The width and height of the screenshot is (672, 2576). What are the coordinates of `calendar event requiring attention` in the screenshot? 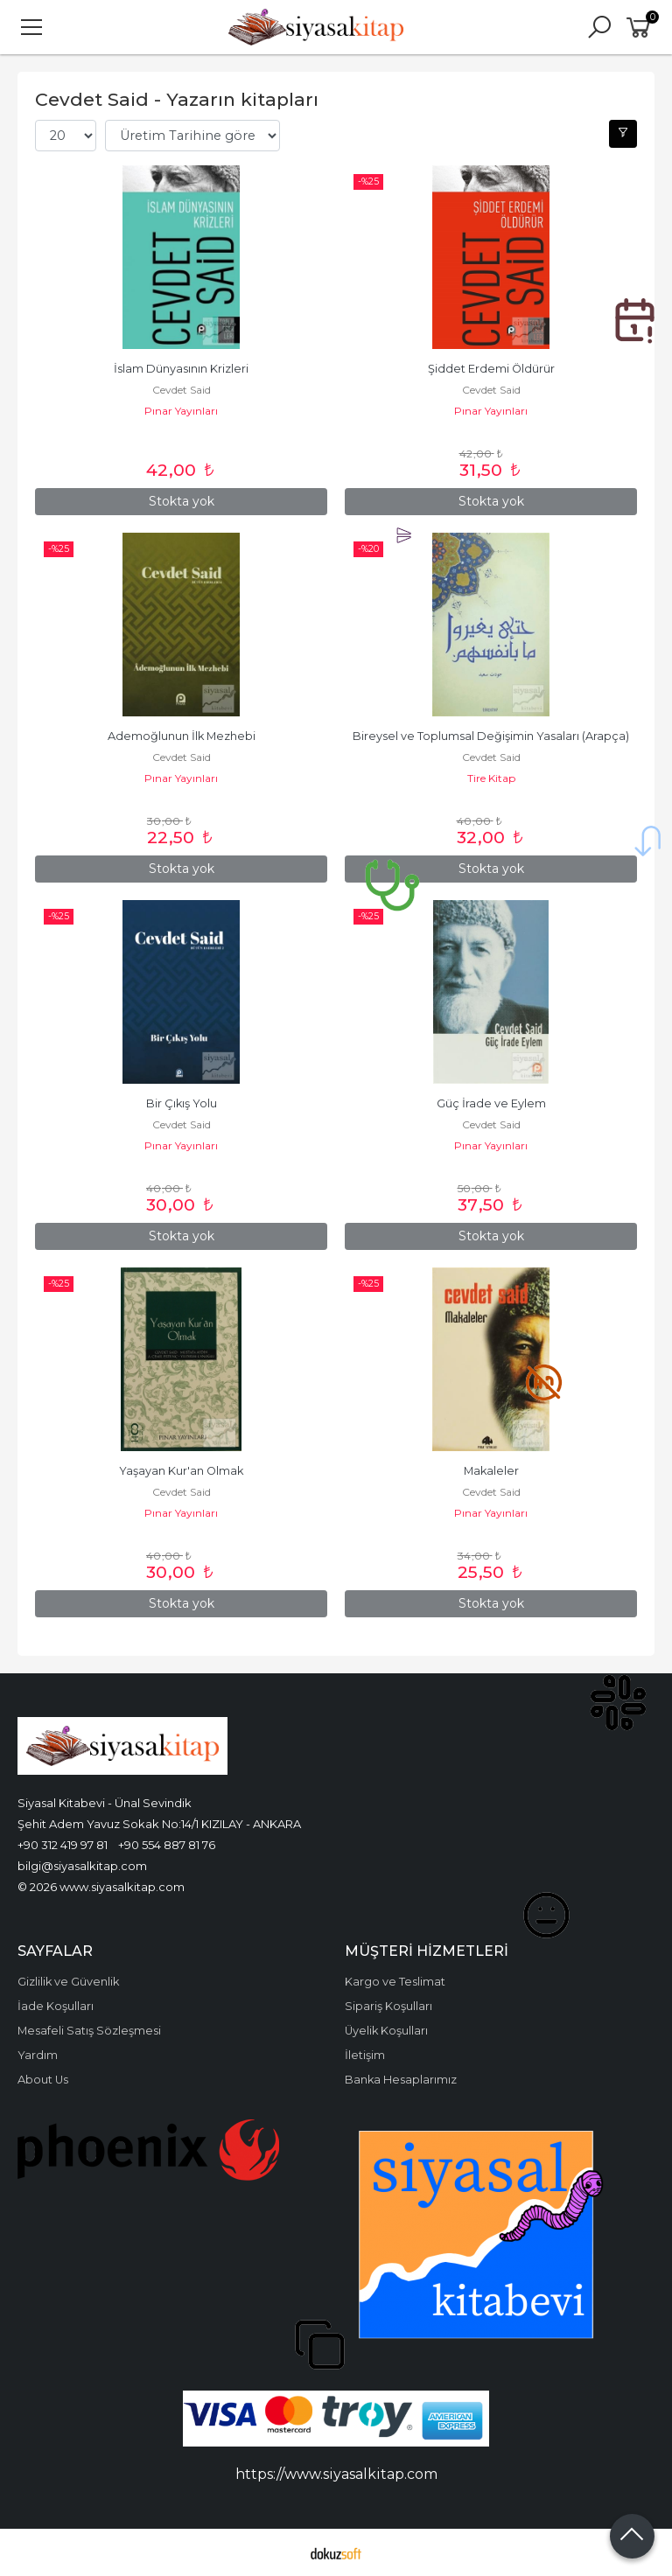 It's located at (634, 319).